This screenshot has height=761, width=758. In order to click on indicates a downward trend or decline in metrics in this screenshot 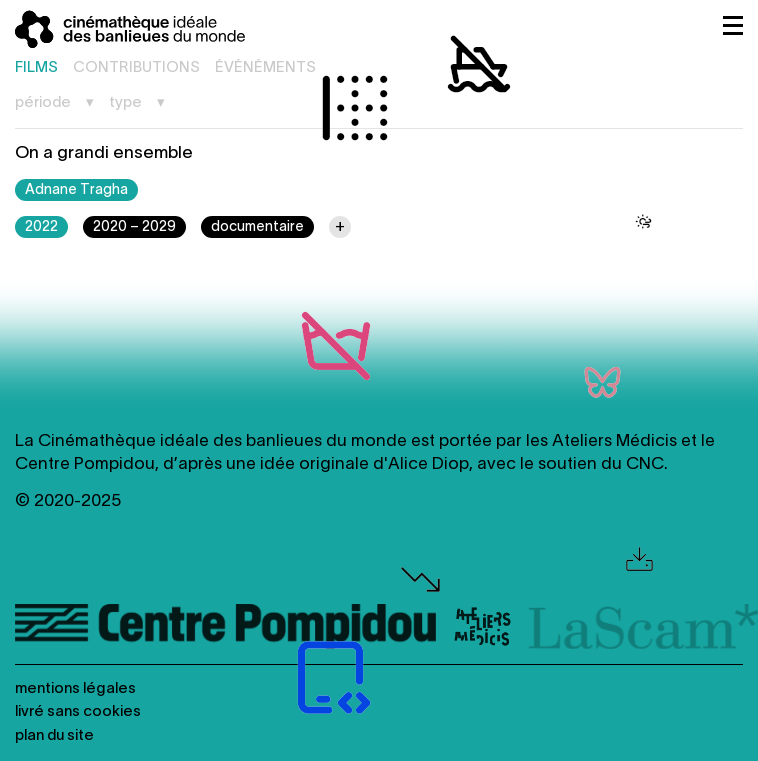, I will do `click(420, 579)`.